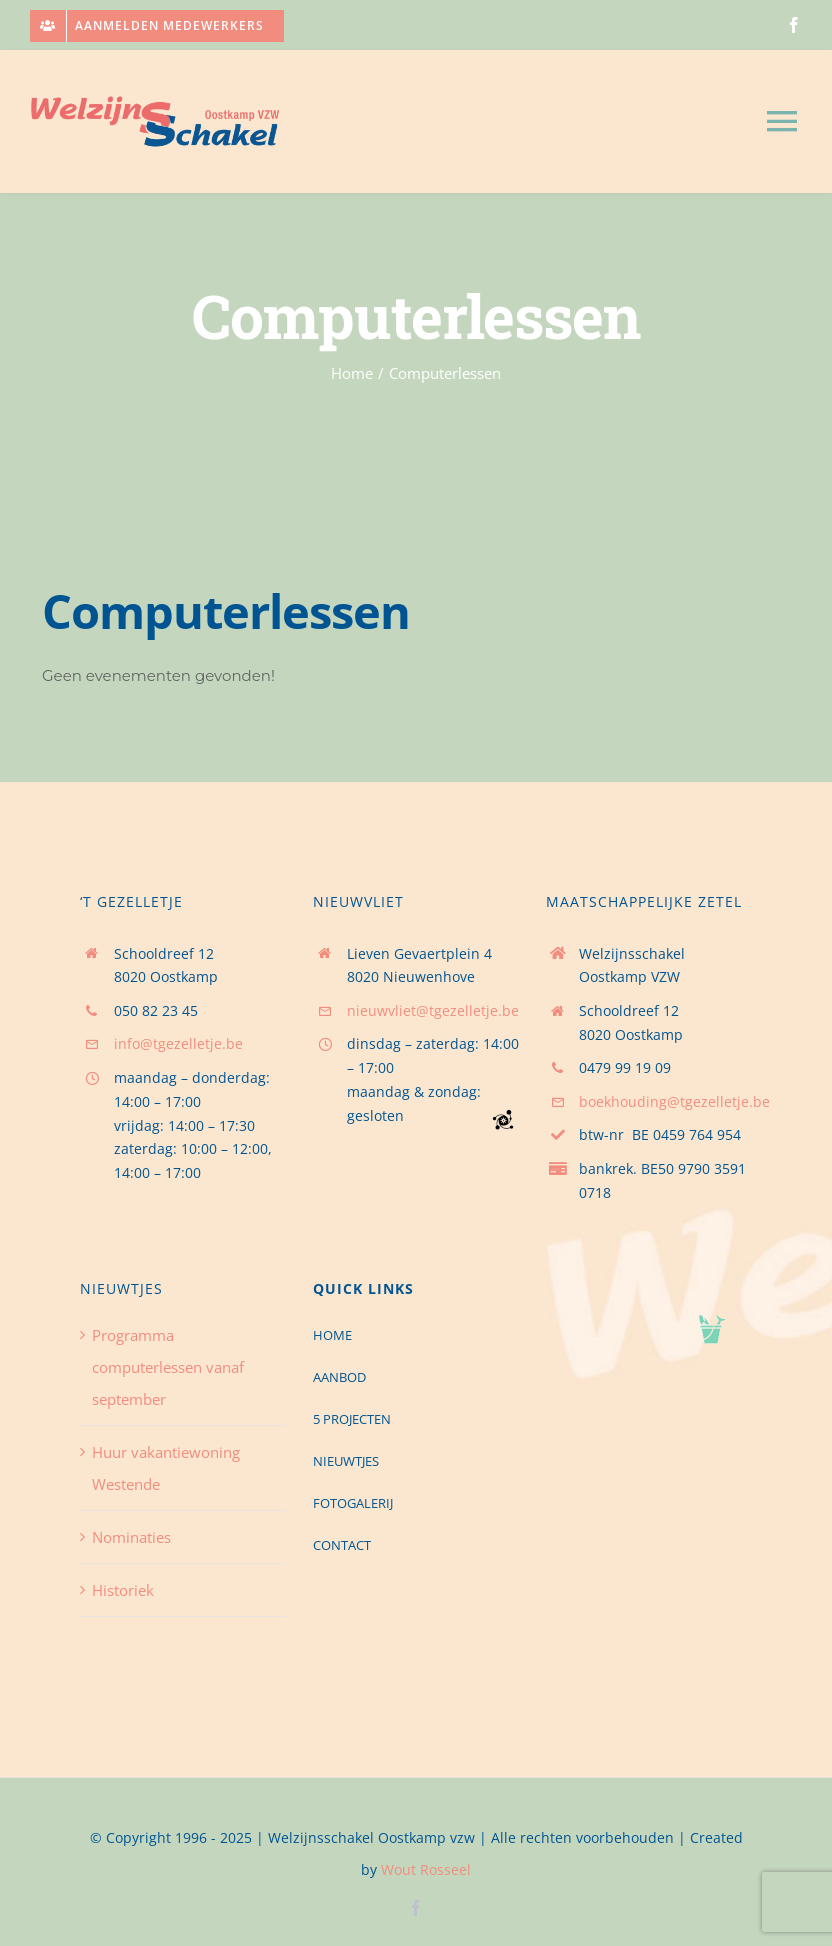 This screenshot has width=832, height=1946. Describe the element at coordinates (711, 1329) in the screenshot. I see `view your fishing inventory or catch` at that location.